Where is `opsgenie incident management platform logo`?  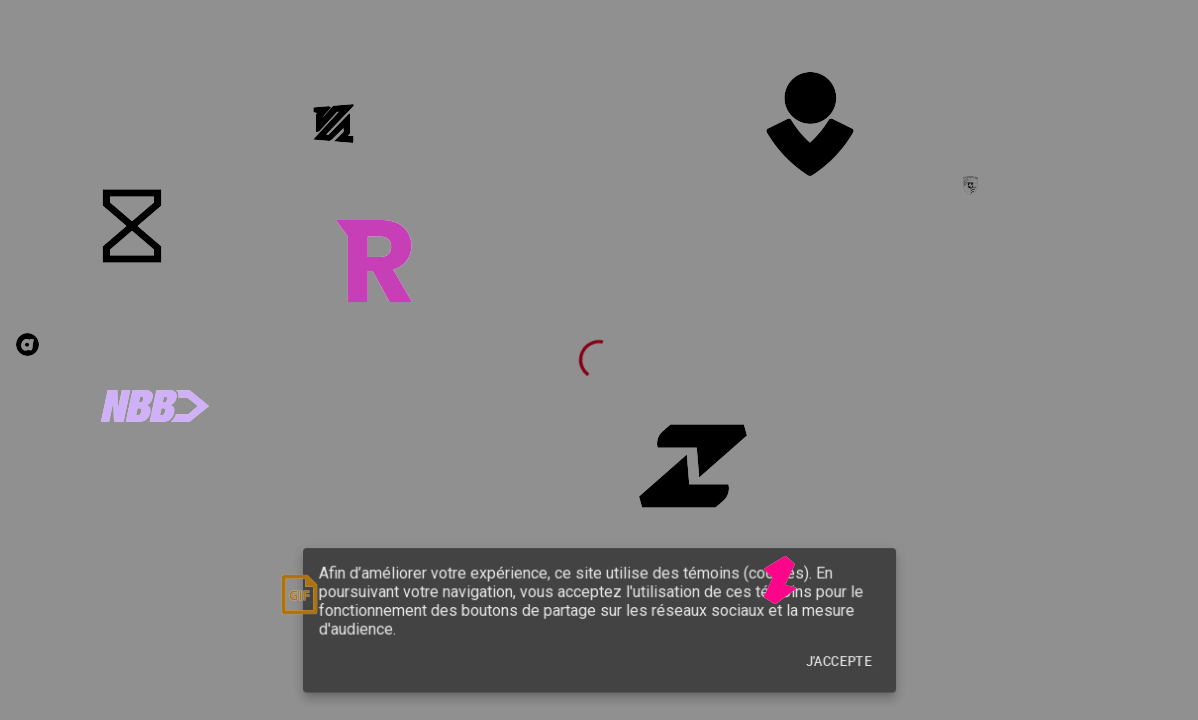
opsgenie incident management platform logo is located at coordinates (810, 124).